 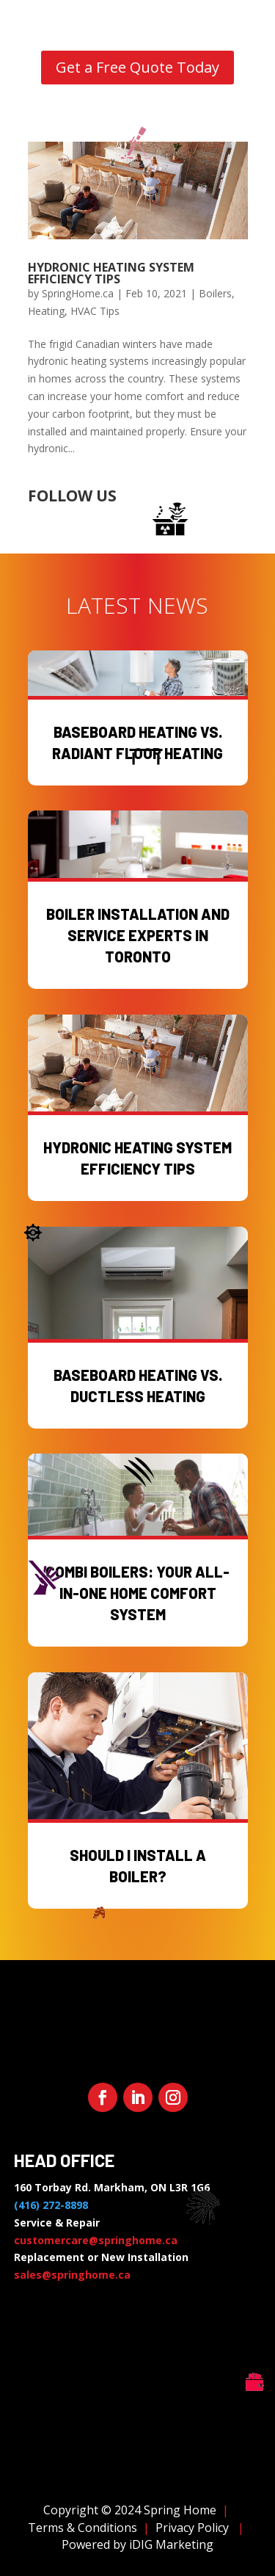 What do you see at coordinates (170, 518) in the screenshot?
I see `indicates a failed or negative quantum experiment outcome` at bounding box center [170, 518].